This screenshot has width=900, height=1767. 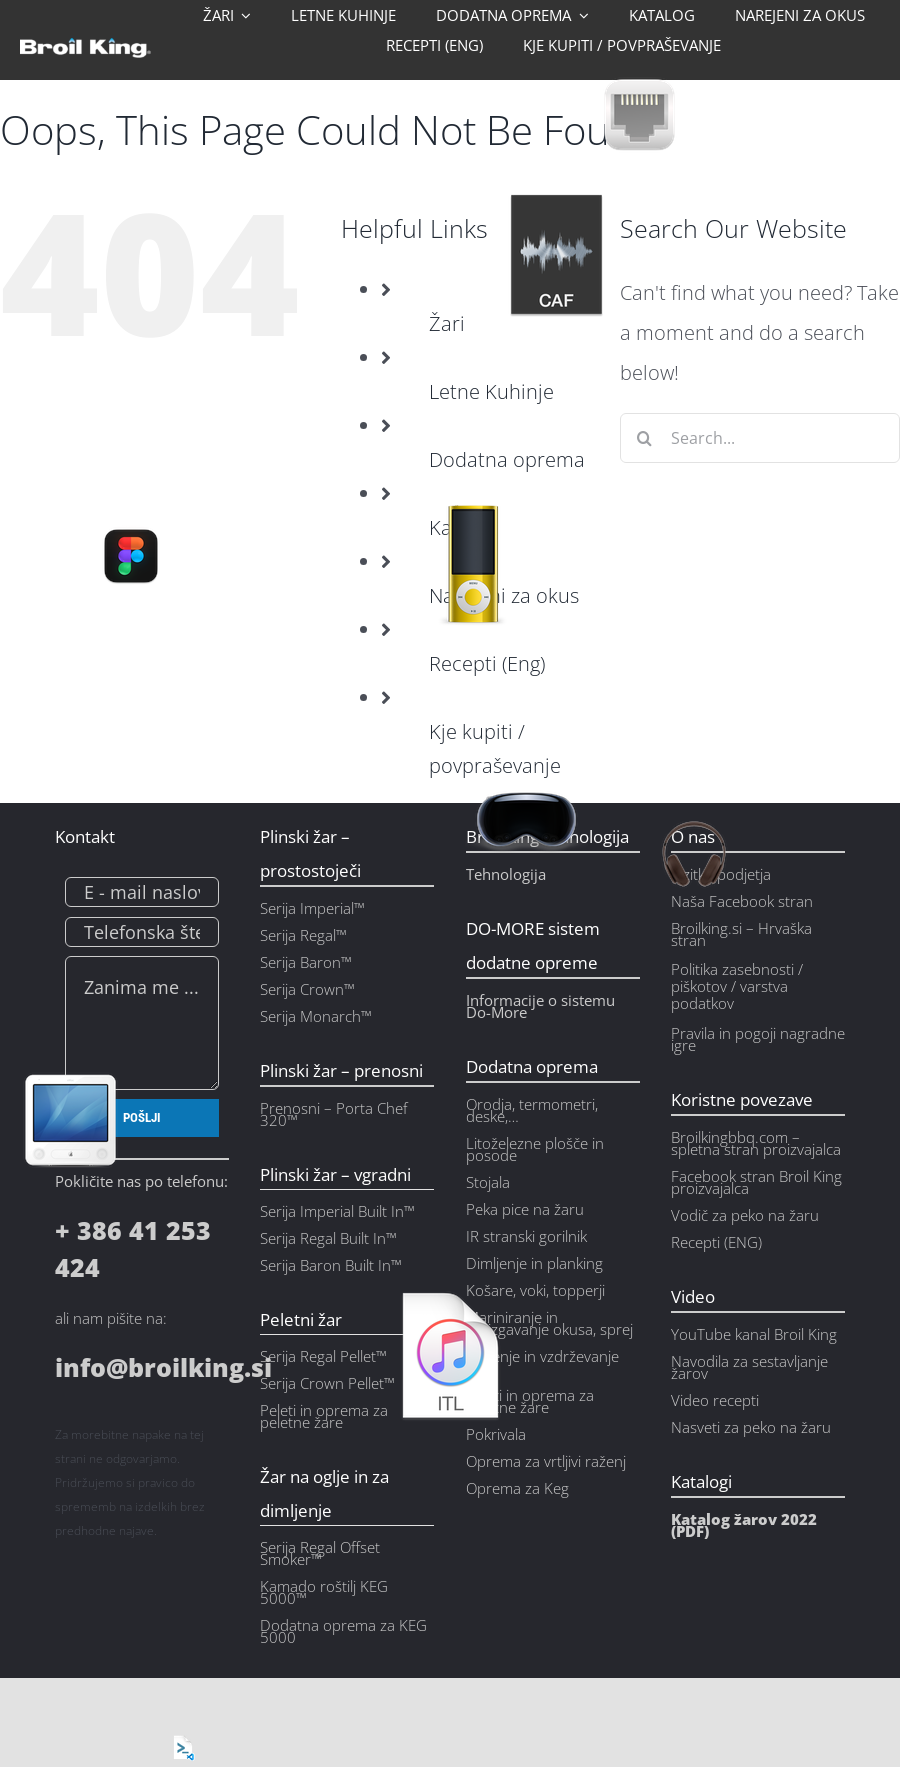 I want to click on iTunes library database file, so click(x=450, y=1358).